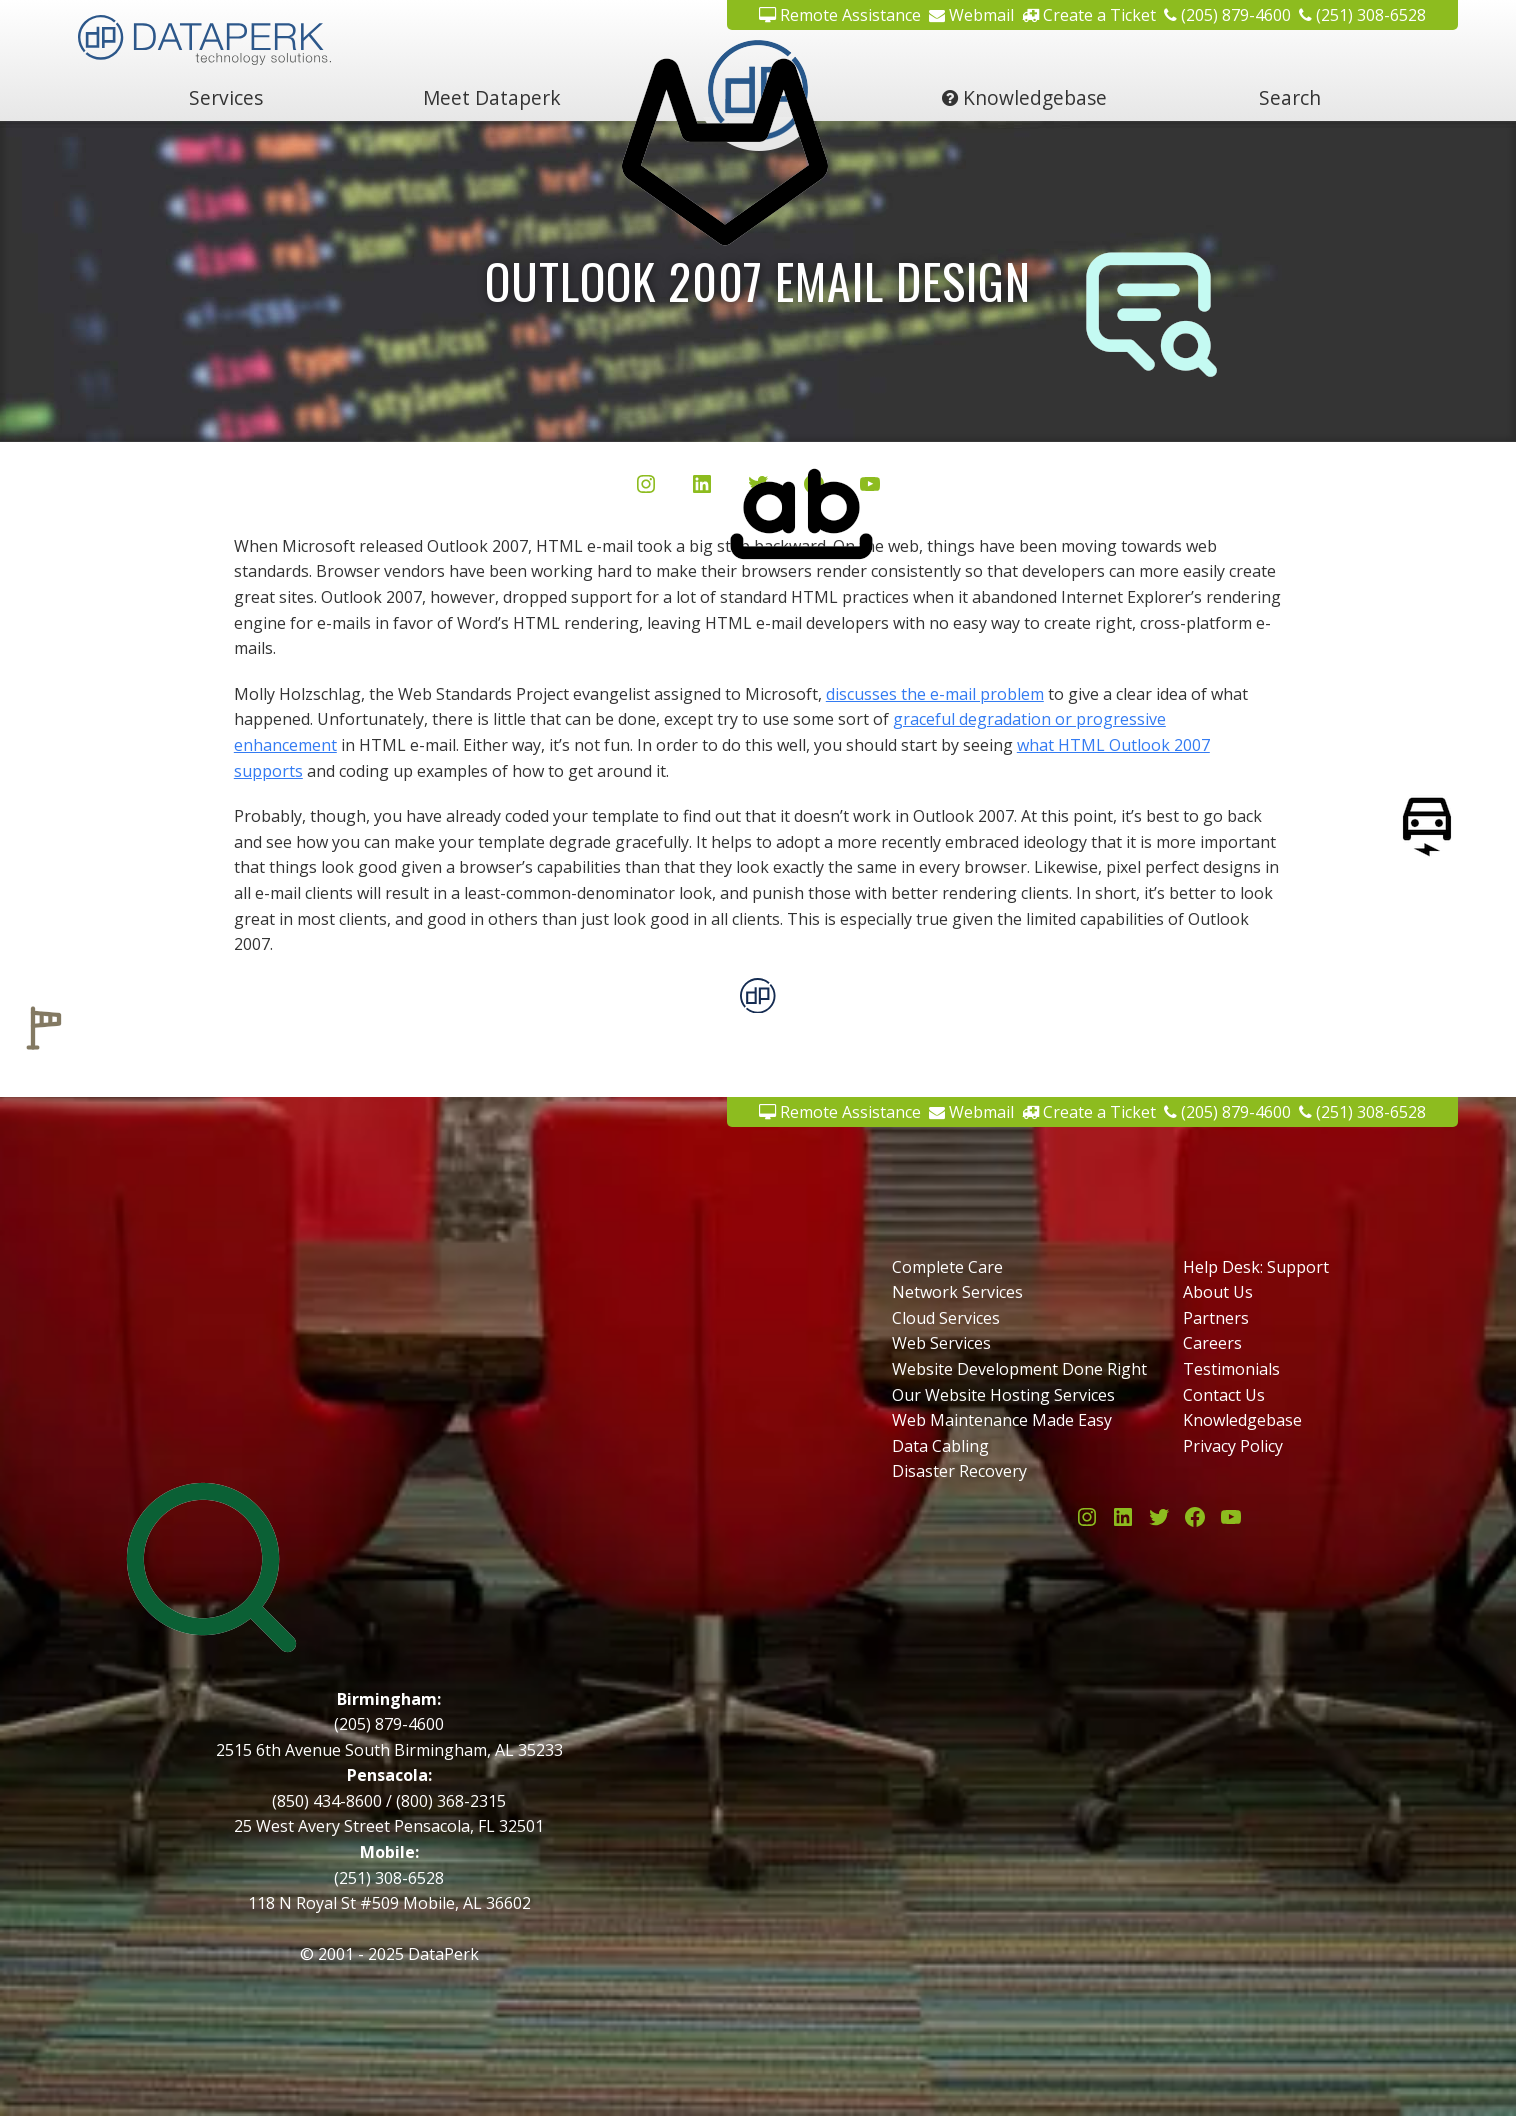 Image resolution: width=1516 pixels, height=2116 pixels. What do you see at coordinates (1427, 827) in the screenshot?
I see `find nearby electric vehicle charging stations` at bounding box center [1427, 827].